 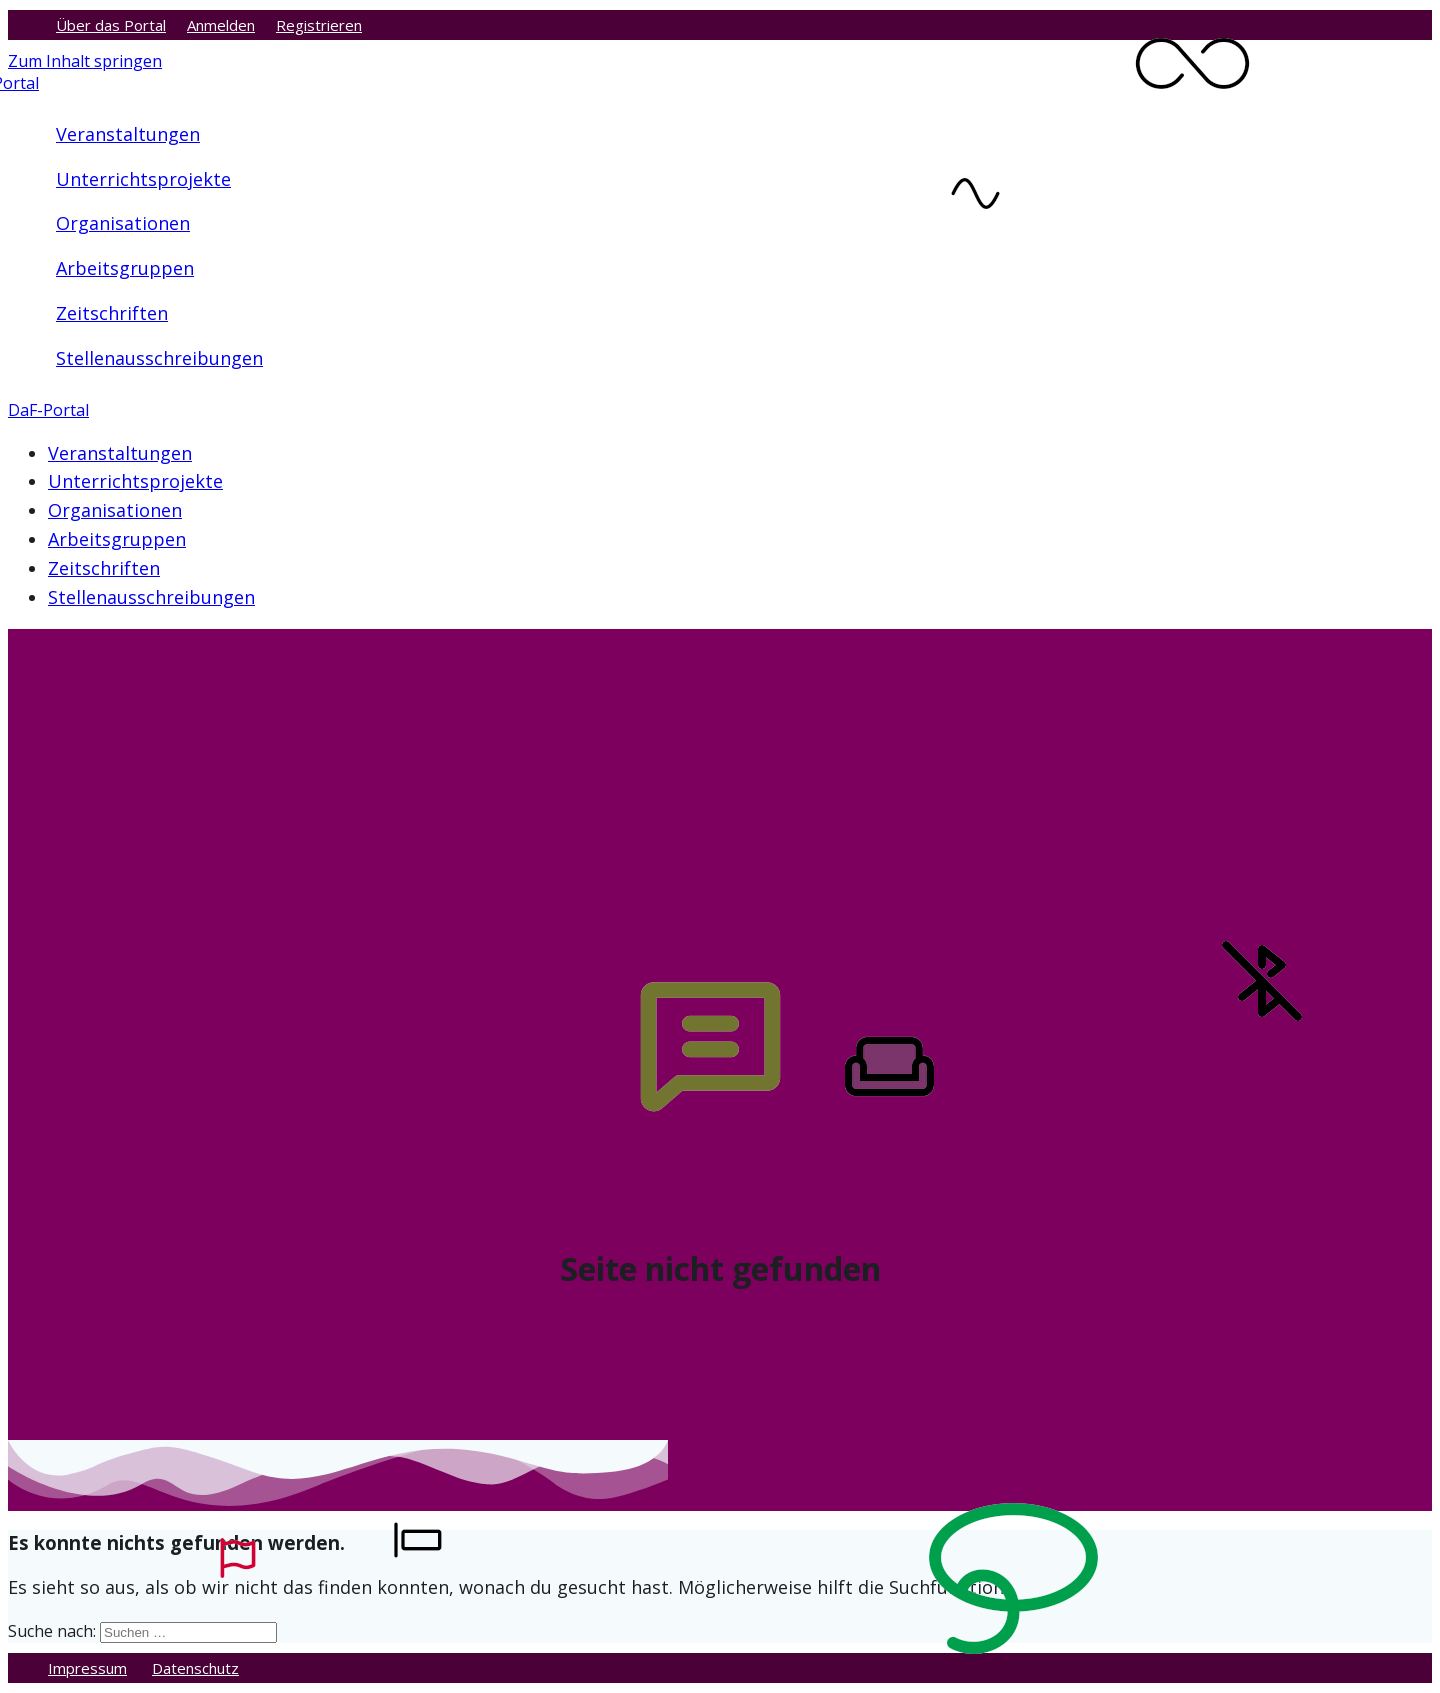 What do you see at coordinates (975, 193) in the screenshot?
I see `indicates audio or sound wave settings` at bounding box center [975, 193].